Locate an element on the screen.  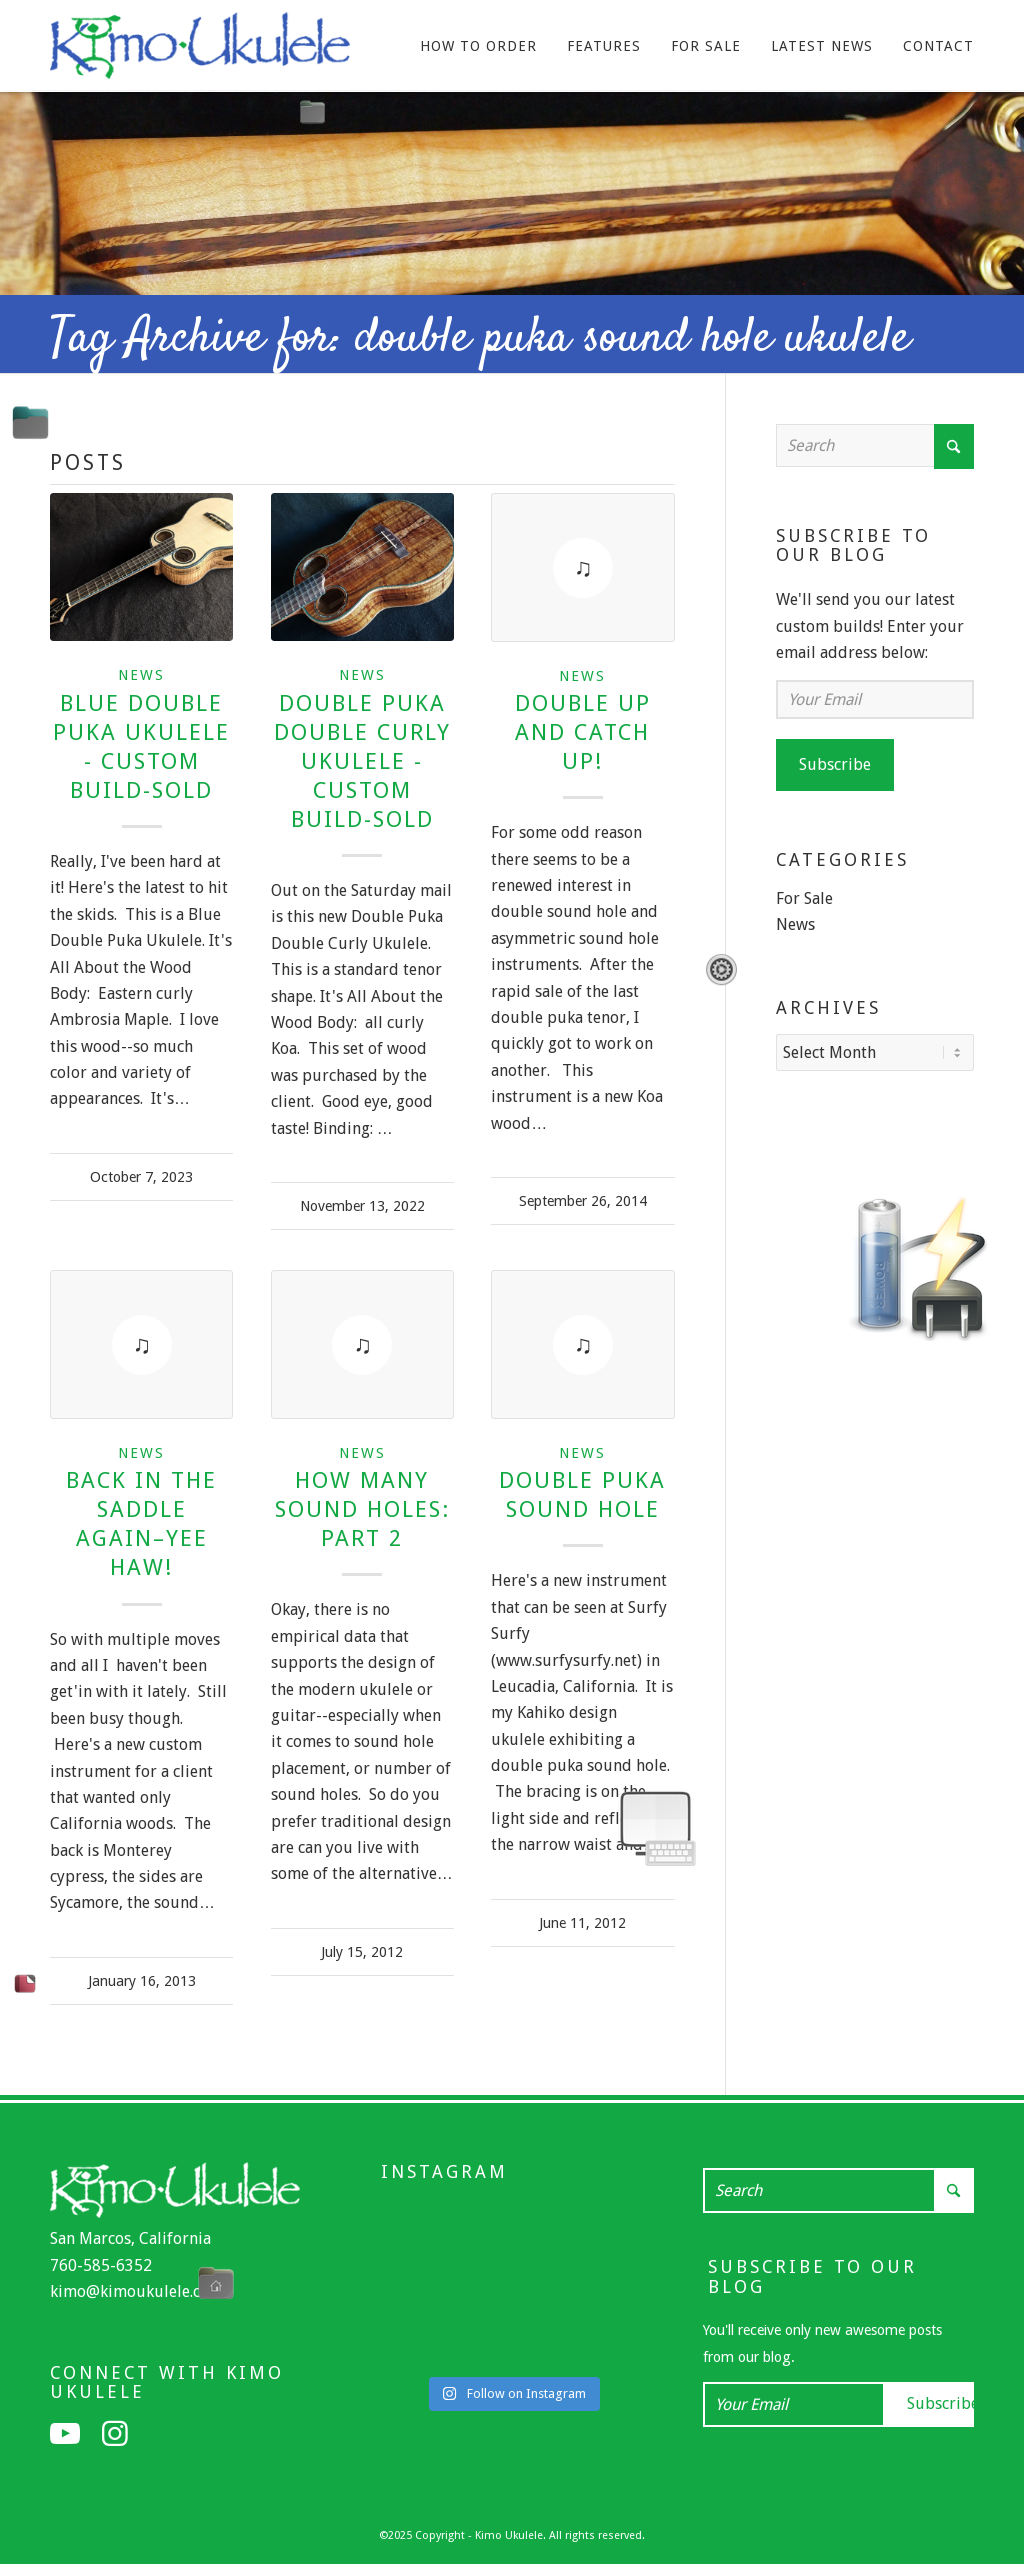
access computer or desktop settings is located at coordinates (658, 1828).